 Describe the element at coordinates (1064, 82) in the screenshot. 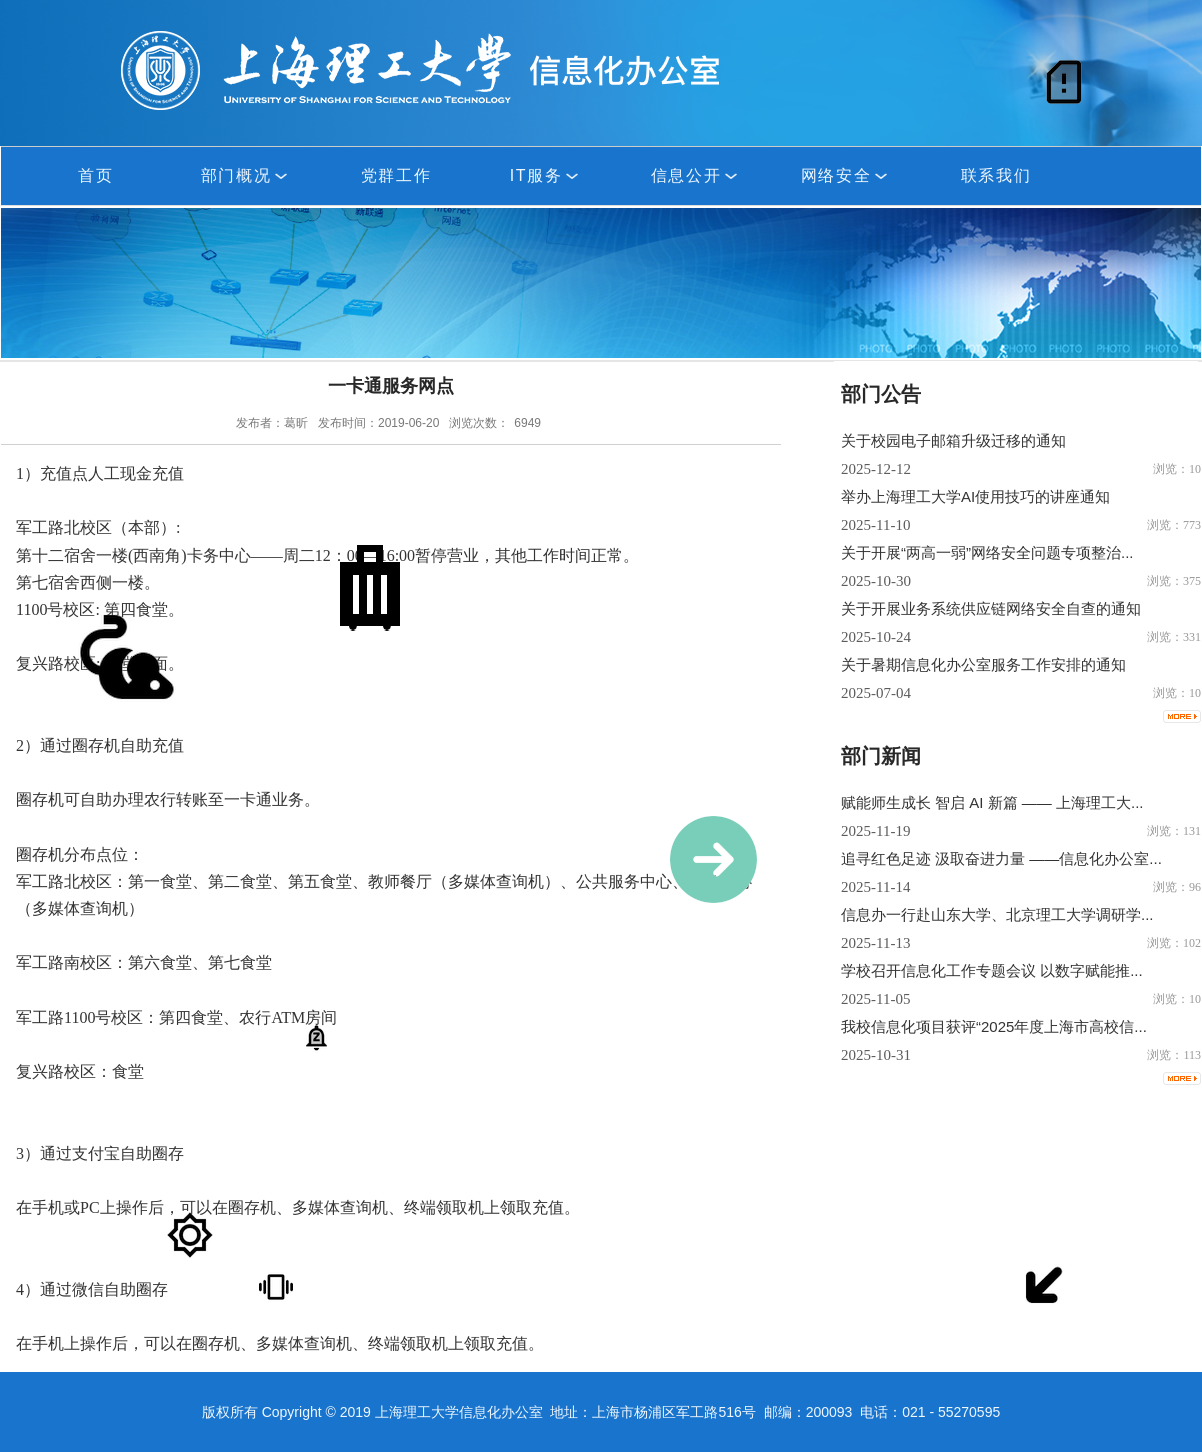

I see `sd card storage warning or error` at that location.